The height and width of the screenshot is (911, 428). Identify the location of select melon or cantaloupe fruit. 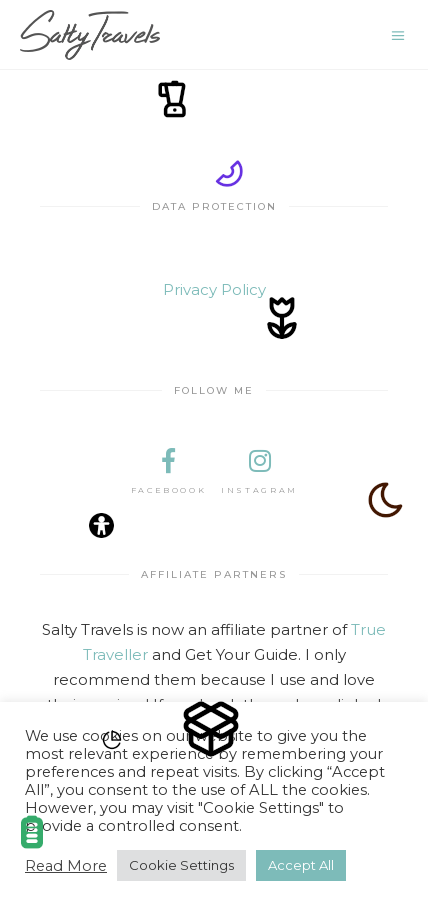
(230, 174).